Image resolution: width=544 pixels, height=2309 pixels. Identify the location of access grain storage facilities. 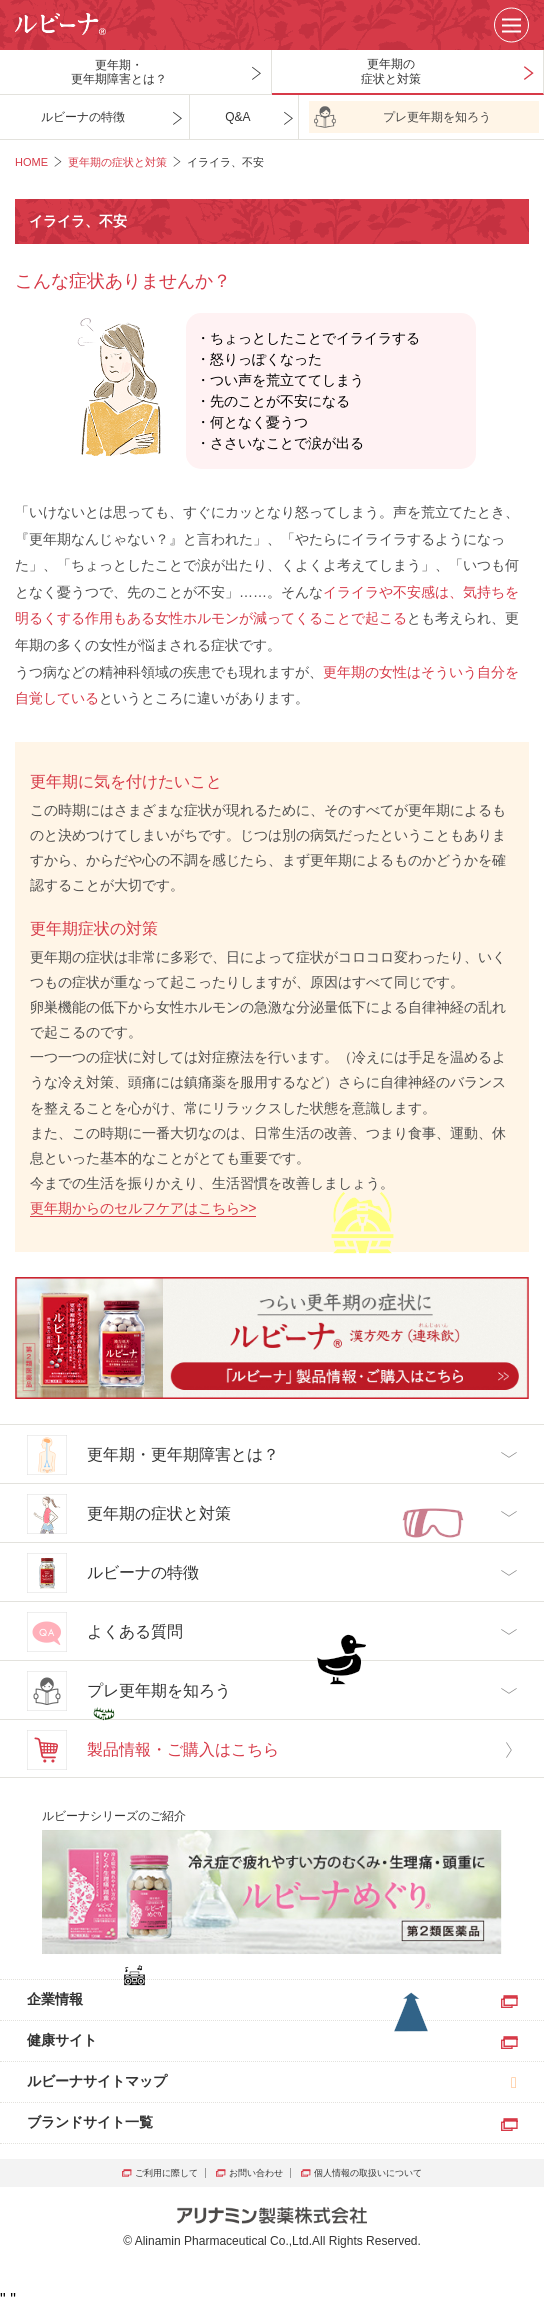
(362, 1222).